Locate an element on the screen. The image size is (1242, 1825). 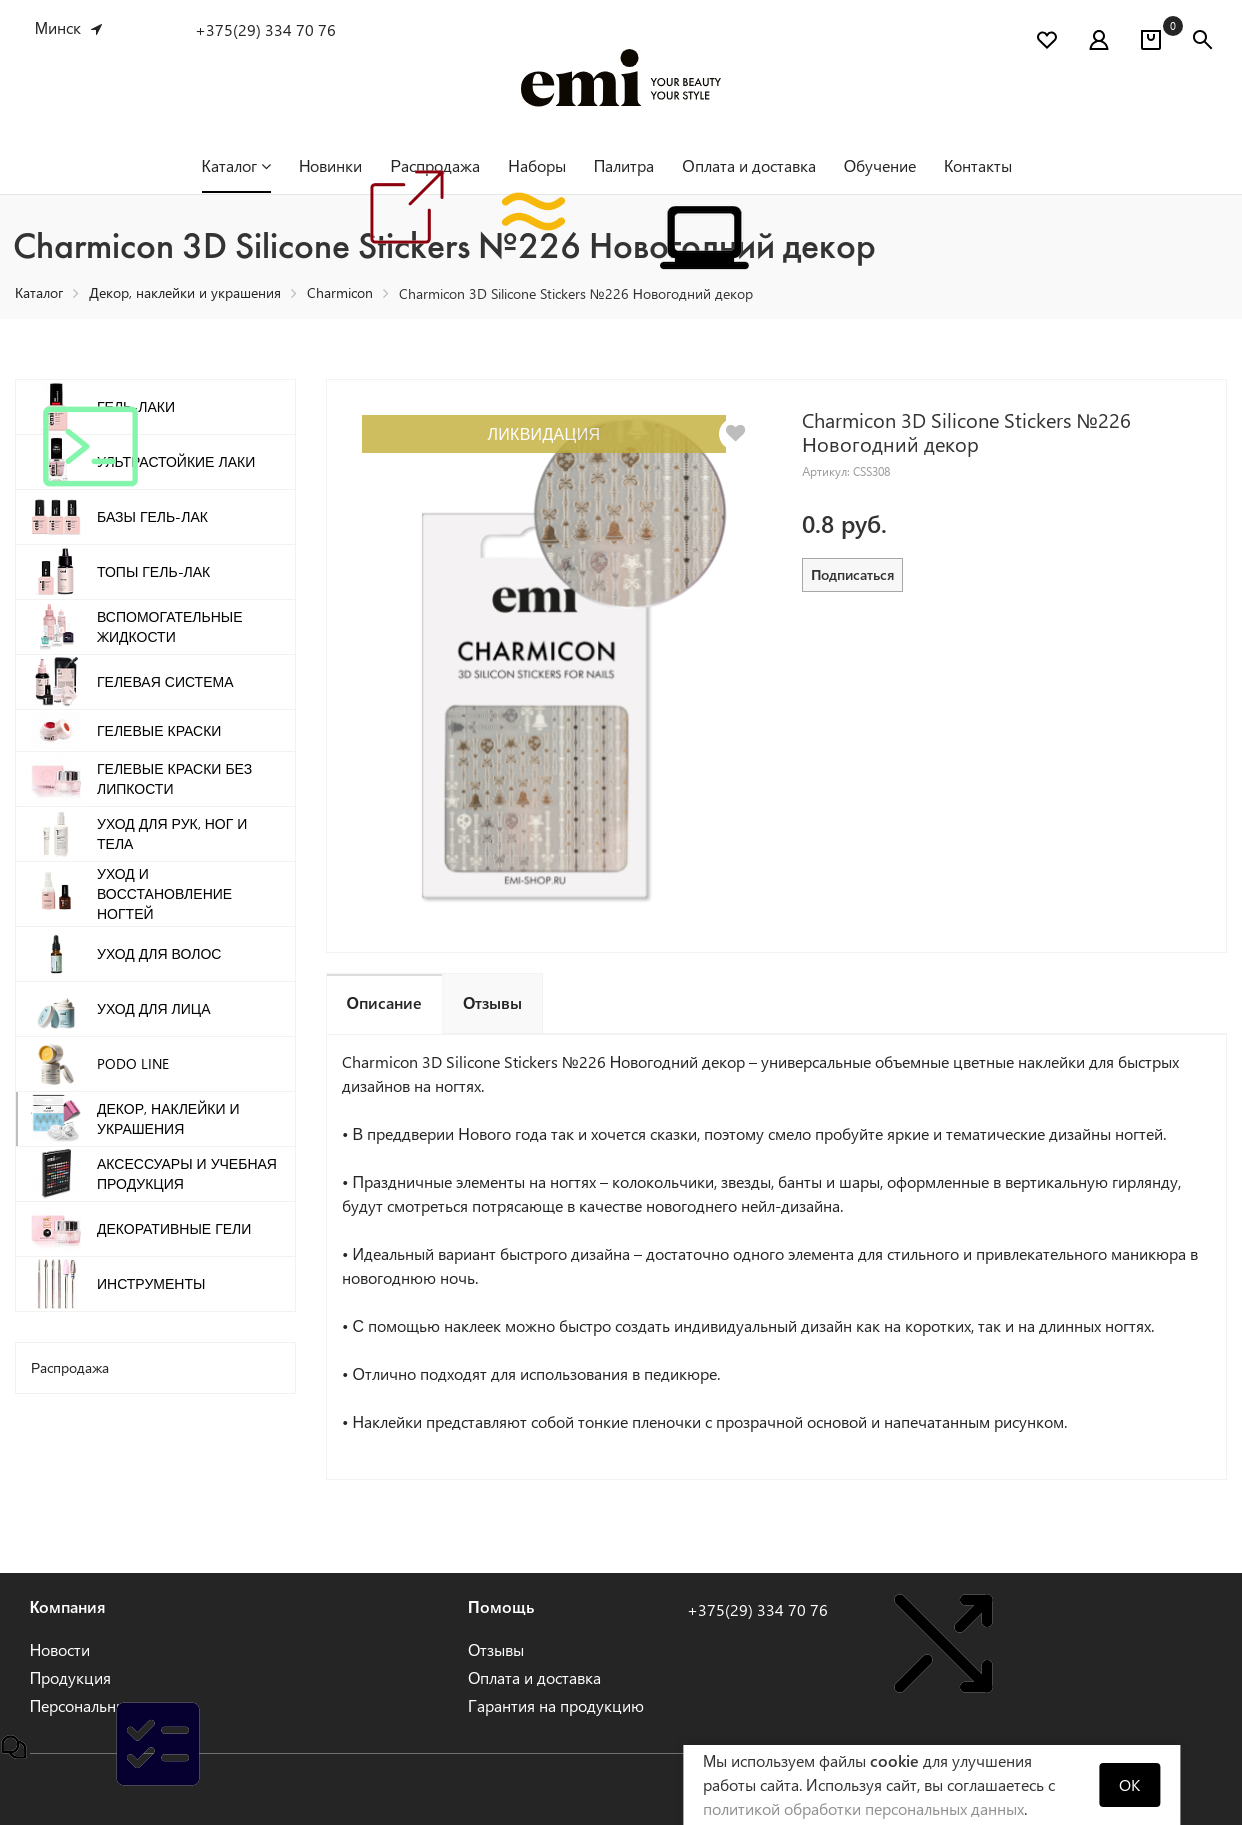
open link in new window or tab is located at coordinates (407, 207).